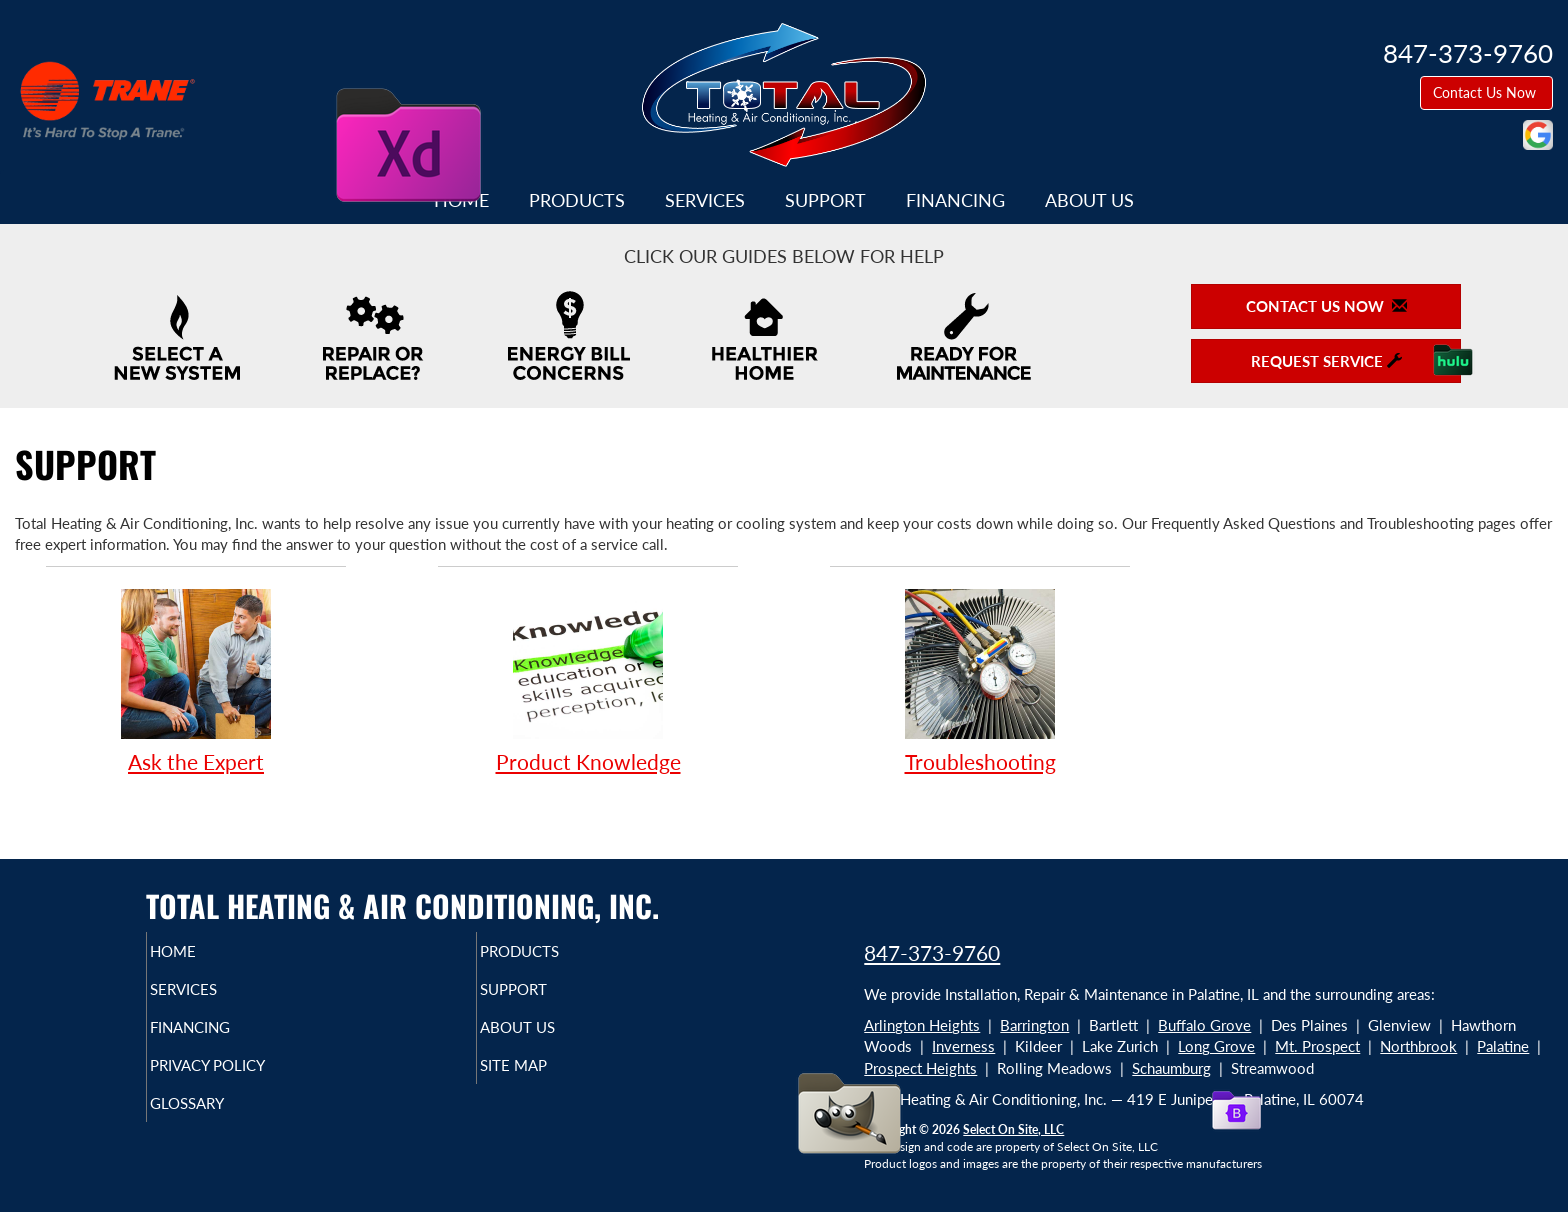 This screenshot has height=1212, width=1568. What do you see at coordinates (1236, 1111) in the screenshot?
I see `open bootstrap framework project folder` at bounding box center [1236, 1111].